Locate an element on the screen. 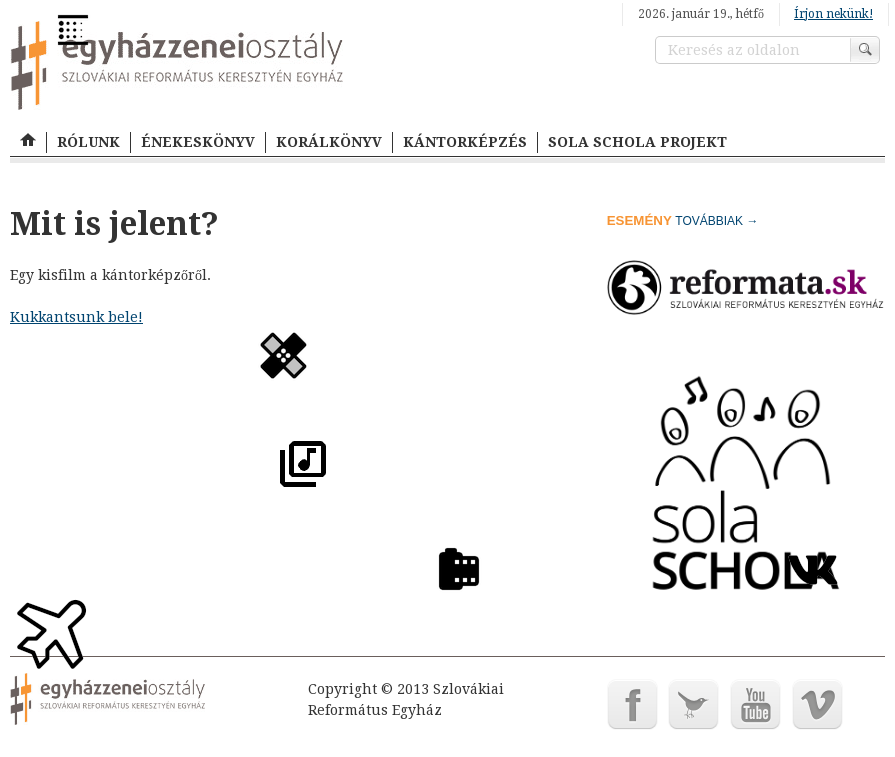 This screenshot has height=757, width=895. enable airplane mode is located at coordinates (53, 633).